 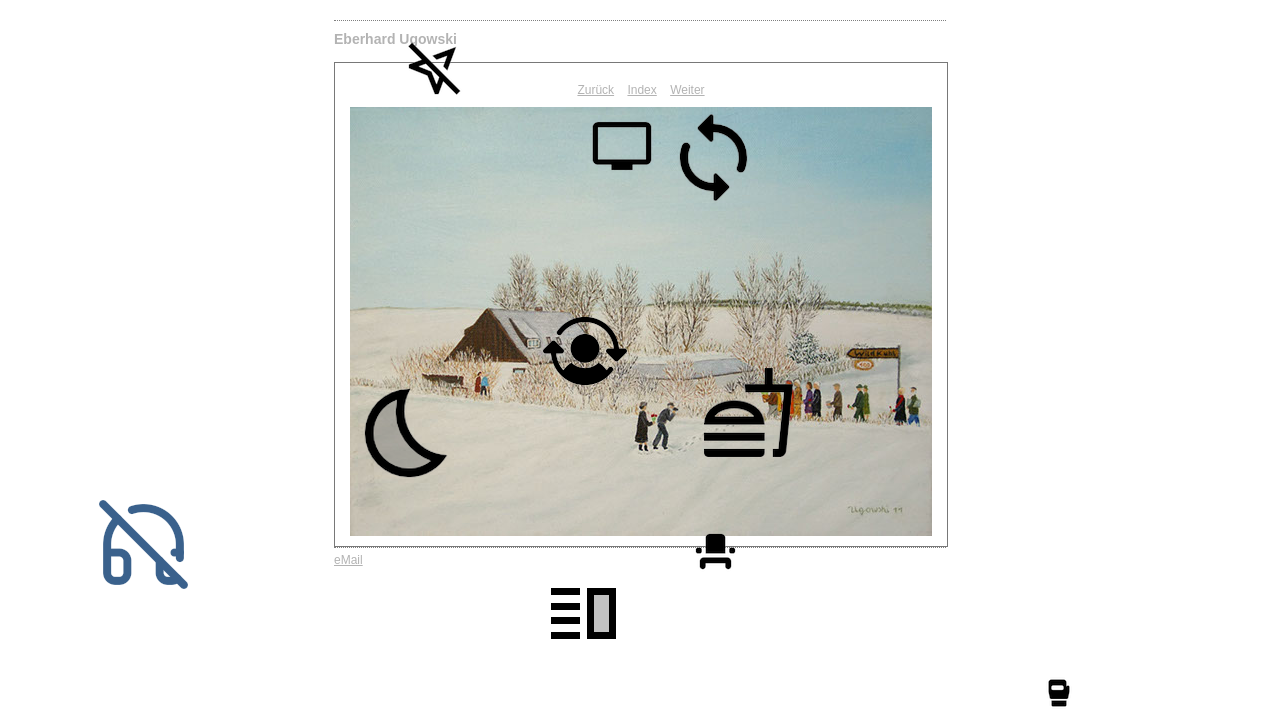 I want to click on repeat or loop playback, so click(x=713, y=157).